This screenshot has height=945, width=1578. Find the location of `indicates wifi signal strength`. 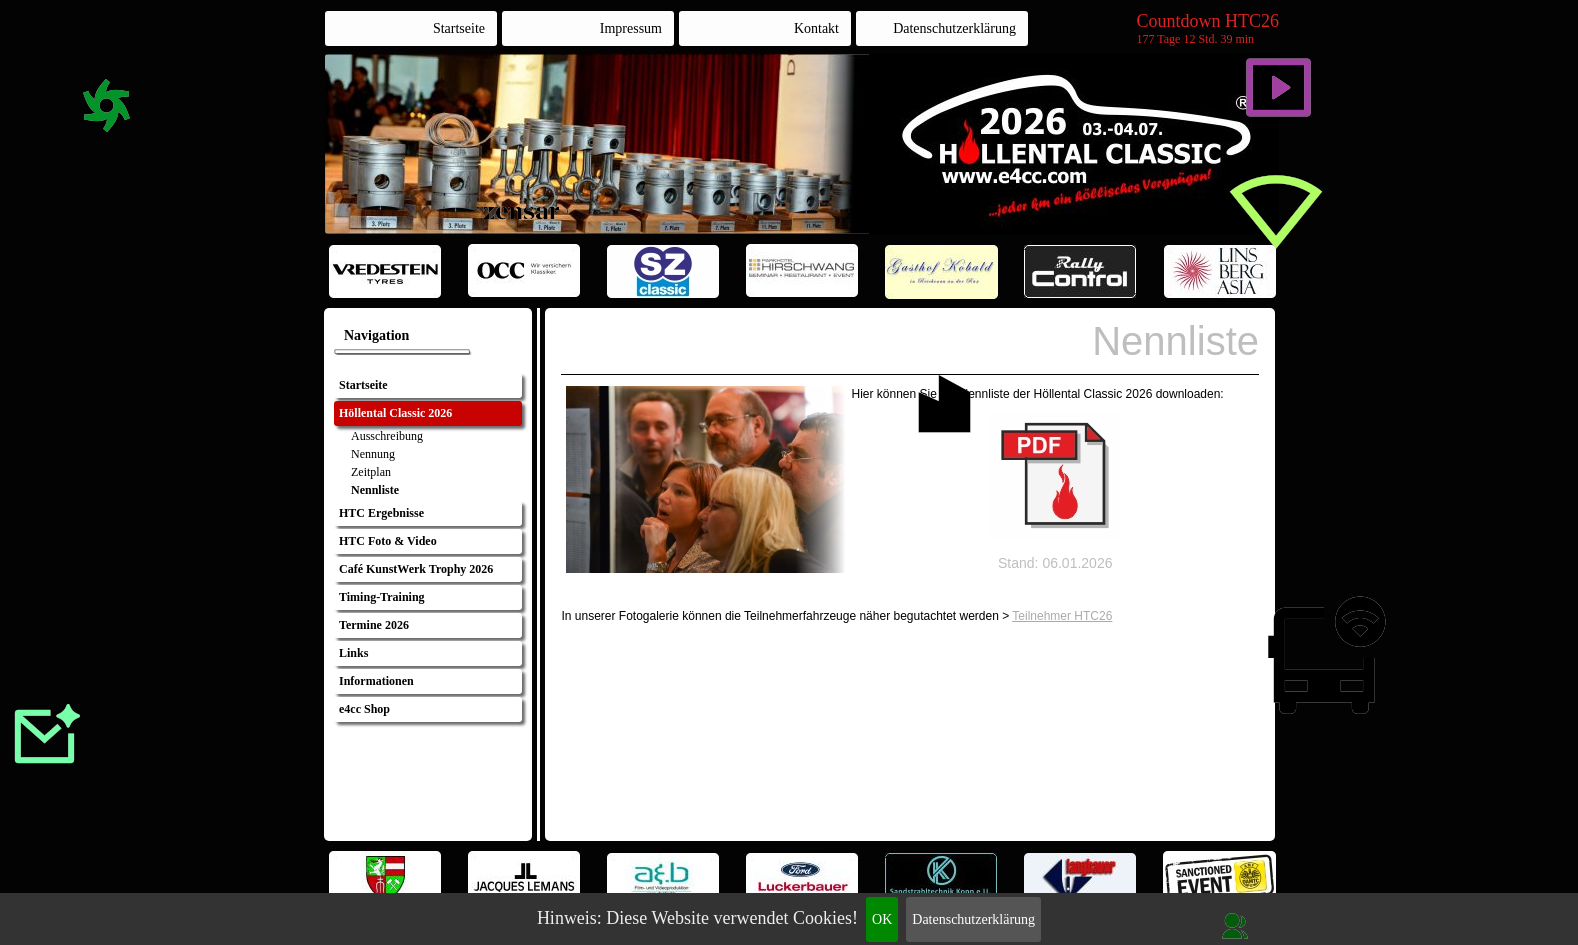

indicates wifi signal strength is located at coordinates (1276, 212).